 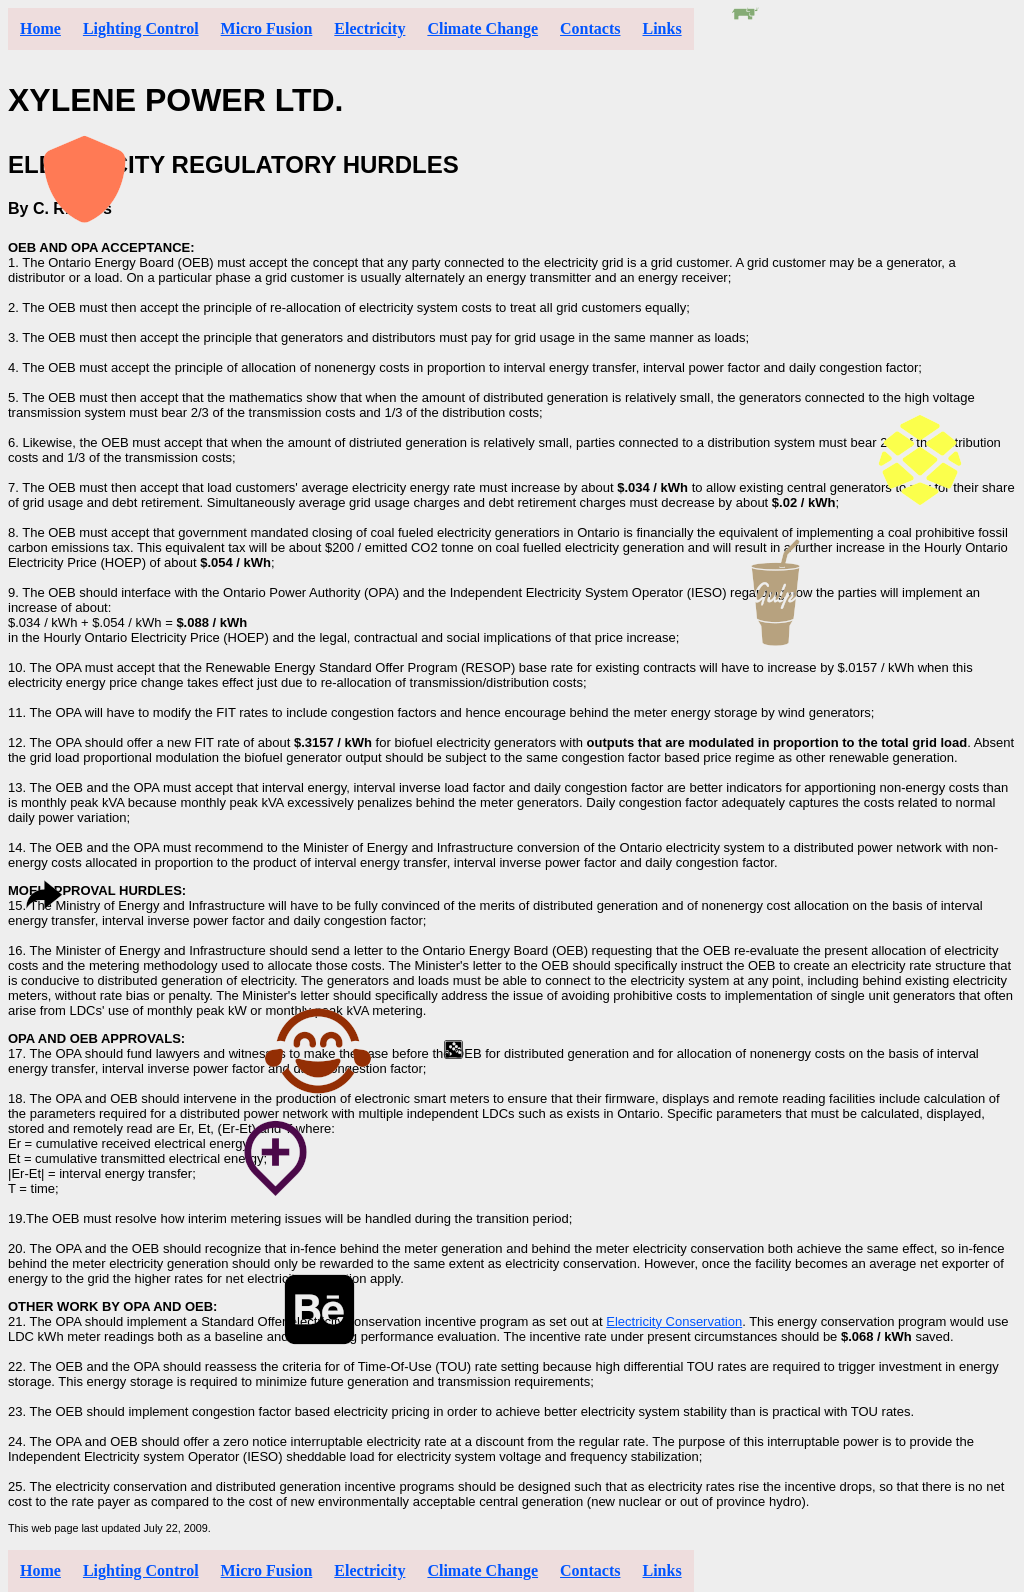 I want to click on gulp.js task runner logo, so click(x=775, y=592).